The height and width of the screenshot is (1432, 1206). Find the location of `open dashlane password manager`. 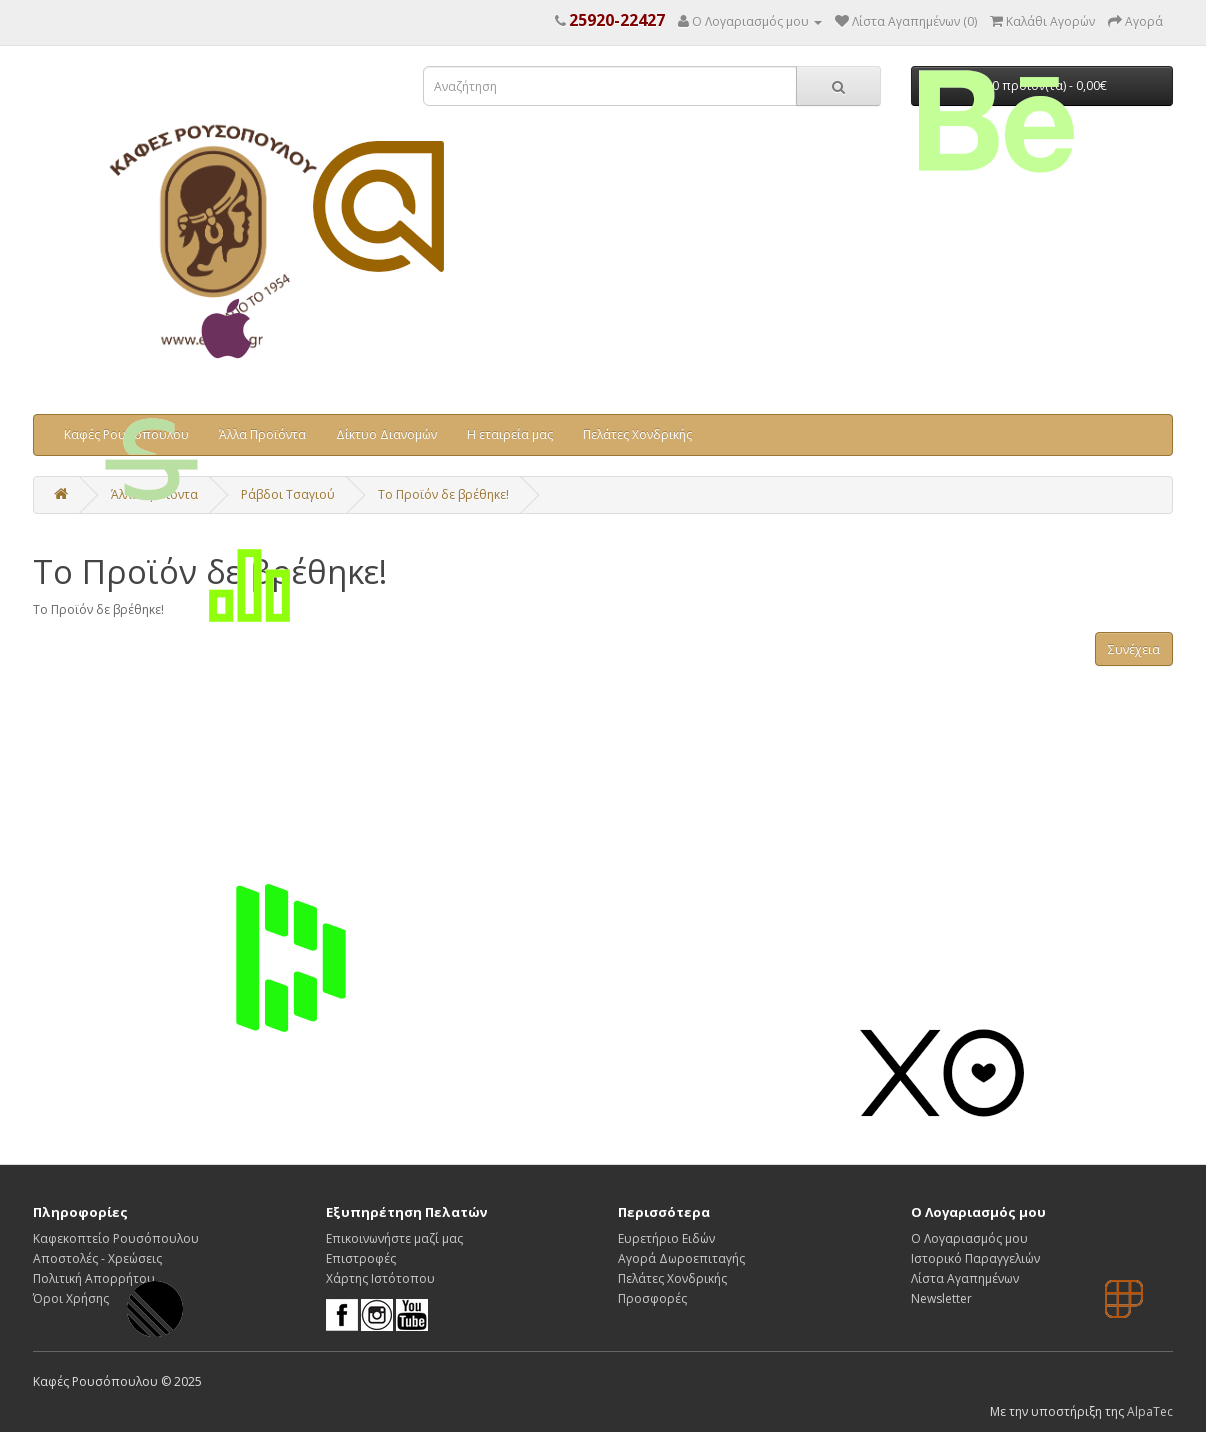

open dashlane password manager is located at coordinates (291, 958).